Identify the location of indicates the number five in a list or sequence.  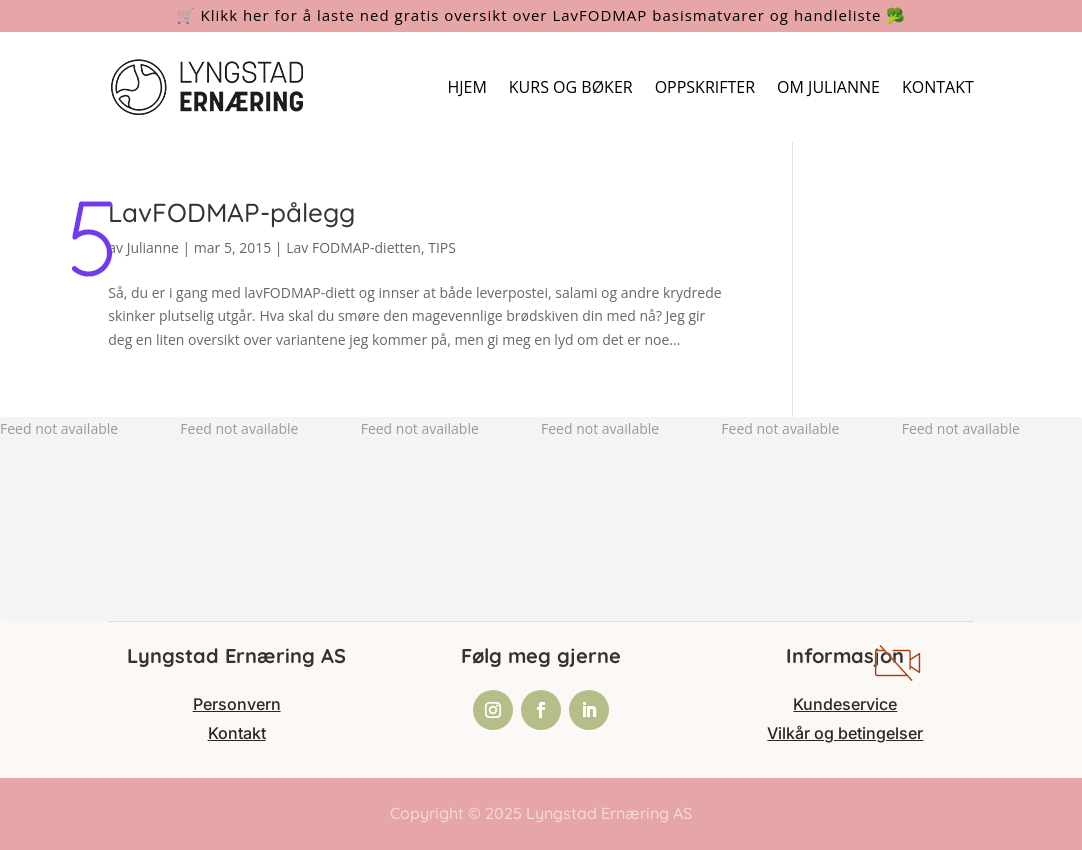
(92, 239).